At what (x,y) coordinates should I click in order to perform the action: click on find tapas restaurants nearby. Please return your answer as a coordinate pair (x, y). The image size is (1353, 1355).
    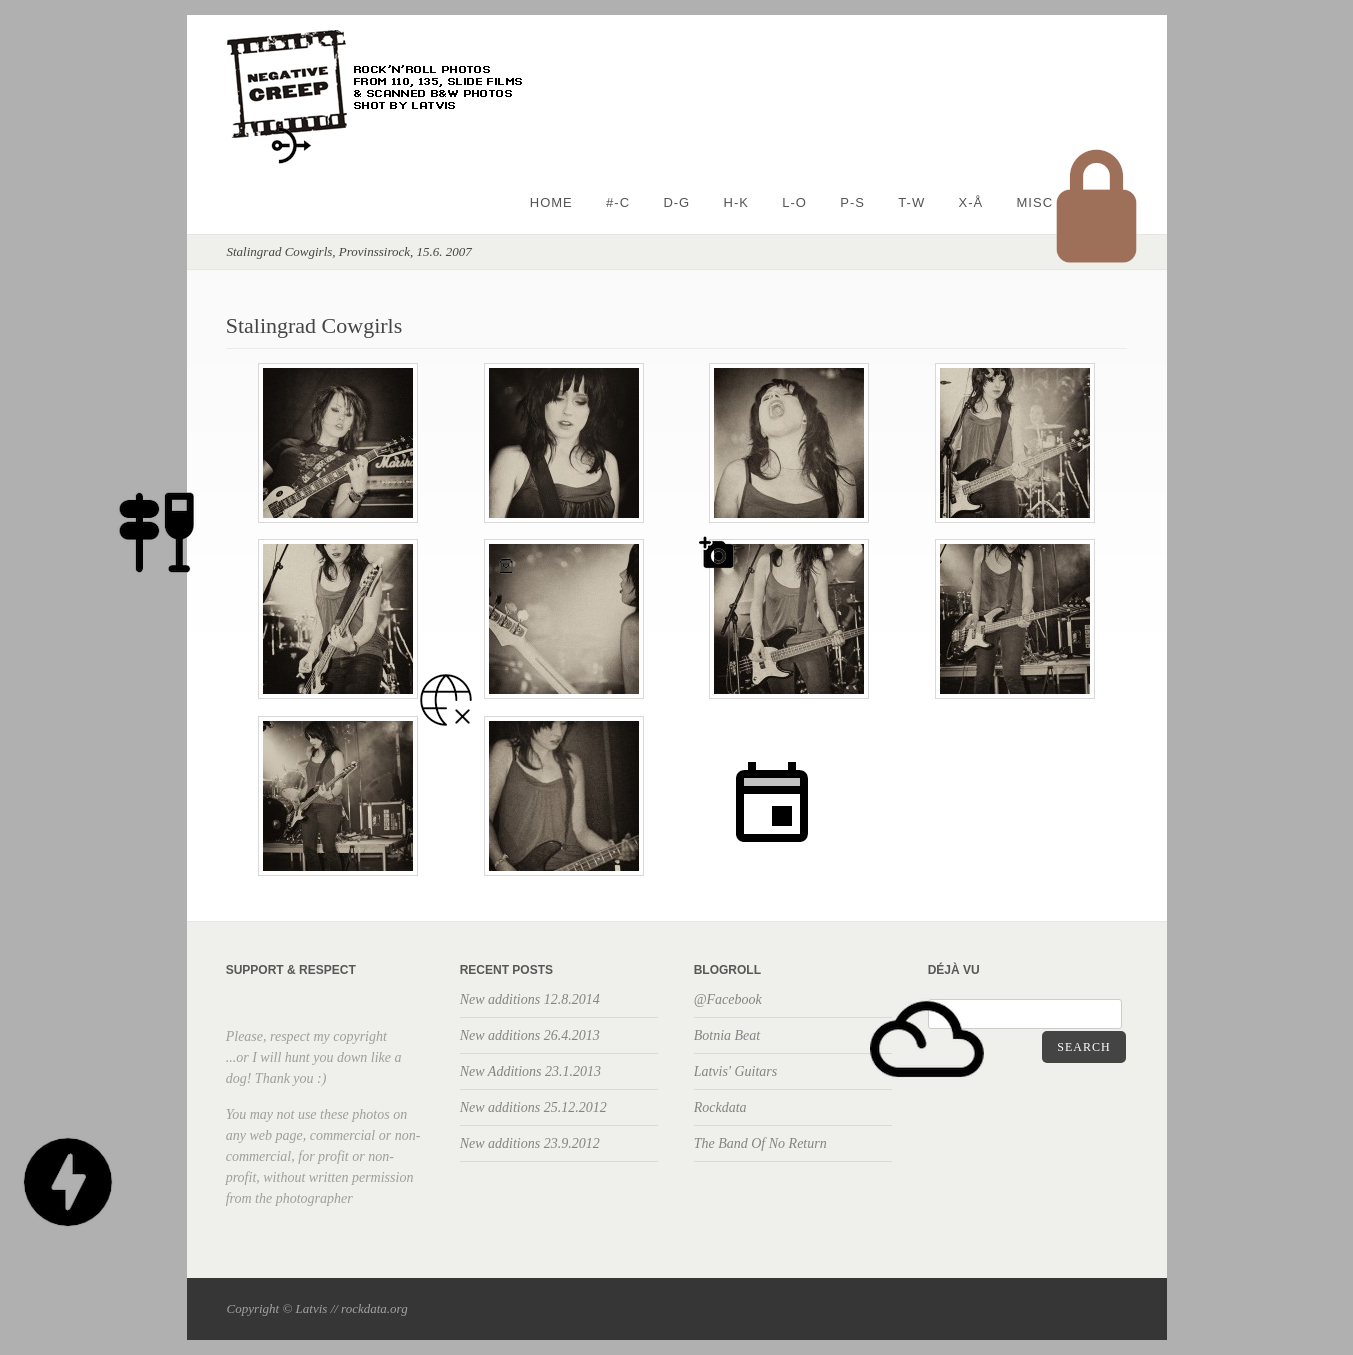
    Looking at the image, I should click on (157, 532).